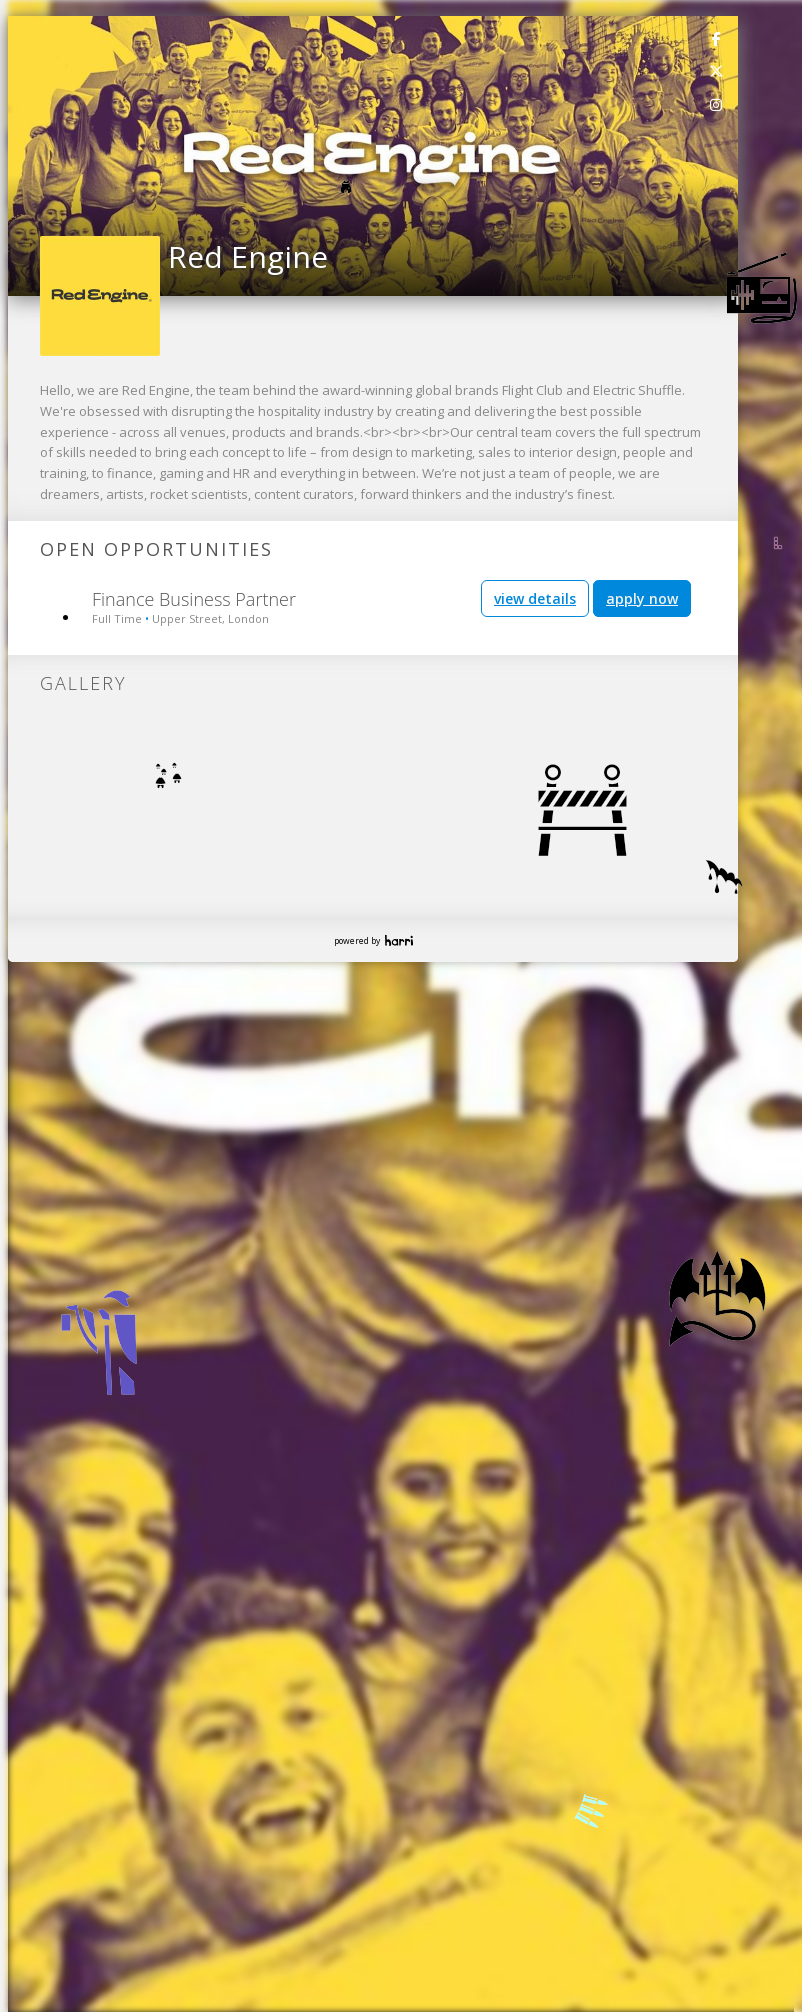 This screenshot has height=2012, width=802. I want to click on access beach or sandbox game mode, so click(346, 186).